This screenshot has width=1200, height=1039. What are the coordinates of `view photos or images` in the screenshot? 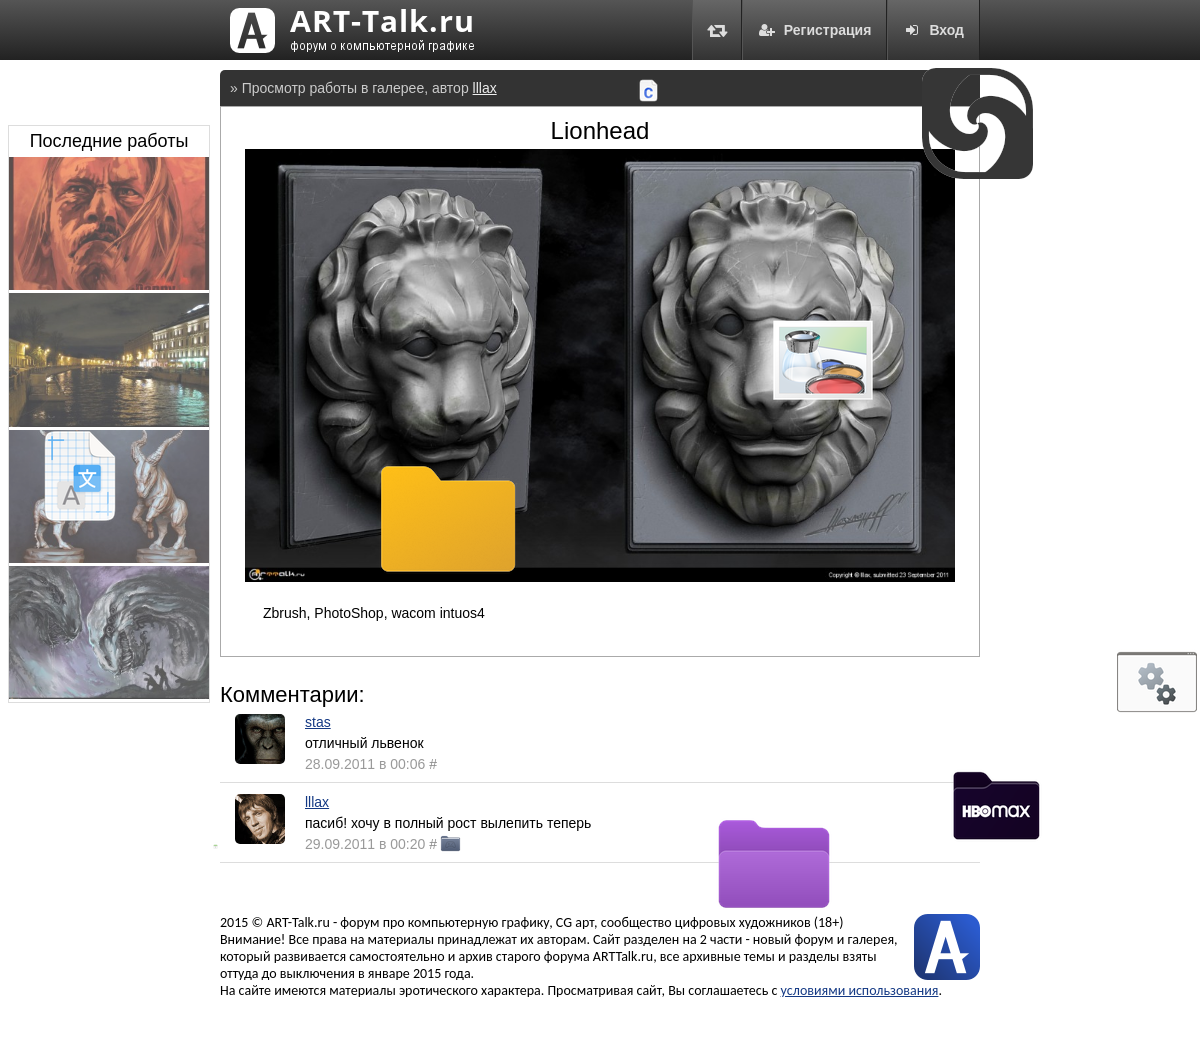 It's located at (823, 350).